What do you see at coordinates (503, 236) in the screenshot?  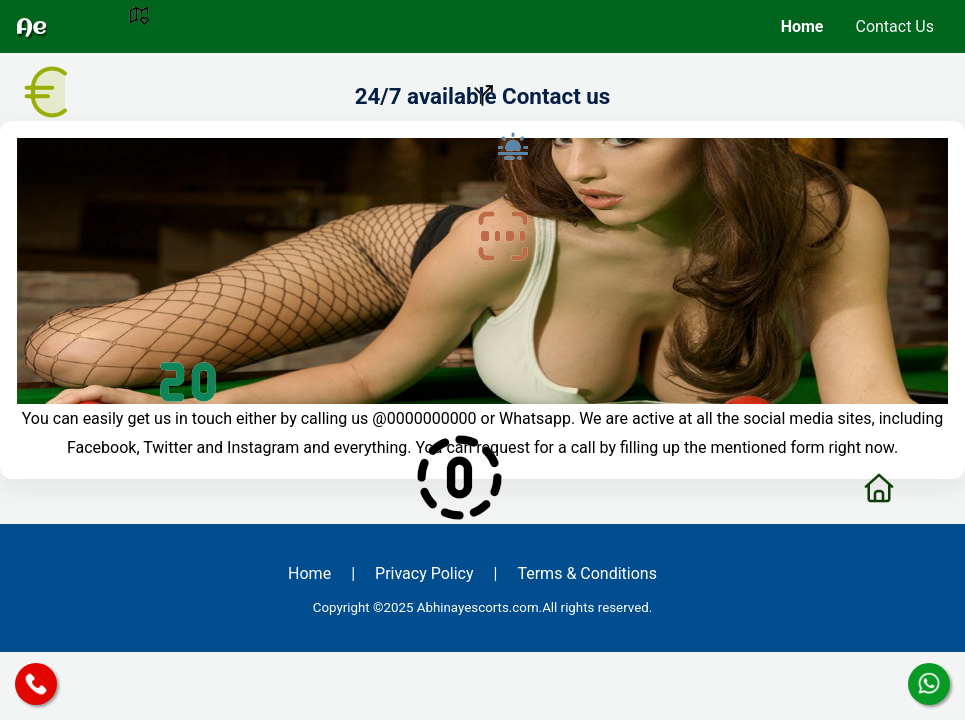 I see `scan a barcode or QR code` at bounding box center [503, 236].